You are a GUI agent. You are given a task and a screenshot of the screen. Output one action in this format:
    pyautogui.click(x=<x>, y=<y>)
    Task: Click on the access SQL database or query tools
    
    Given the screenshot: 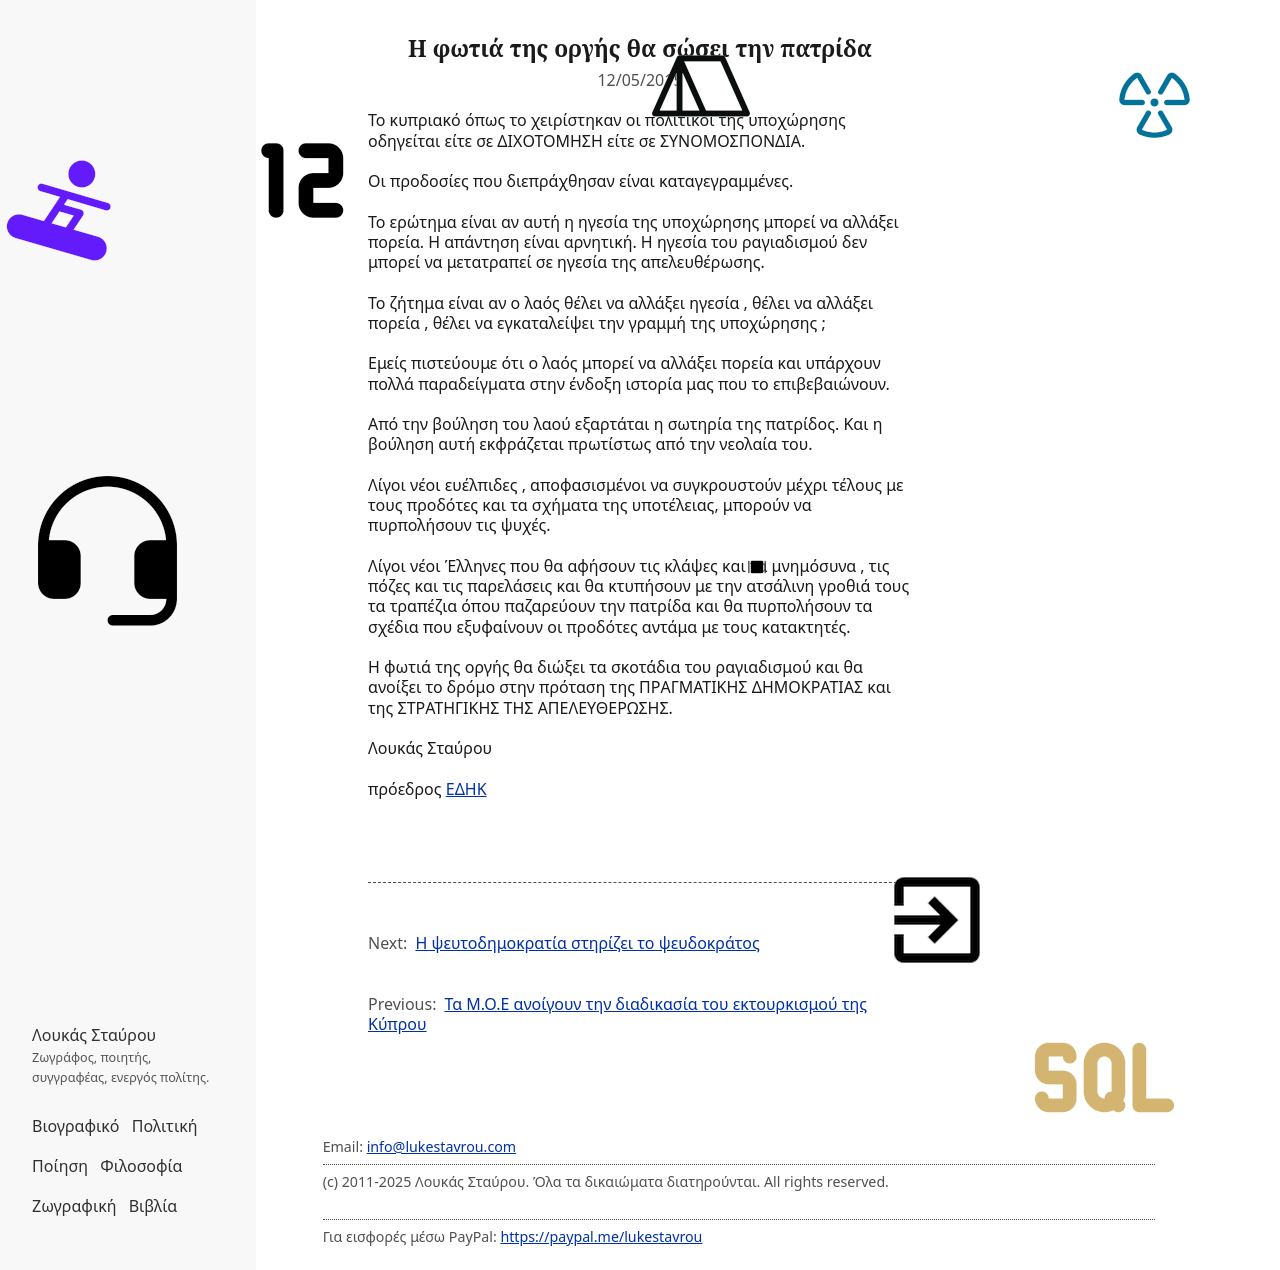 What is the action you would take?
    pyautogui.click(x=1104, y=1077)
    